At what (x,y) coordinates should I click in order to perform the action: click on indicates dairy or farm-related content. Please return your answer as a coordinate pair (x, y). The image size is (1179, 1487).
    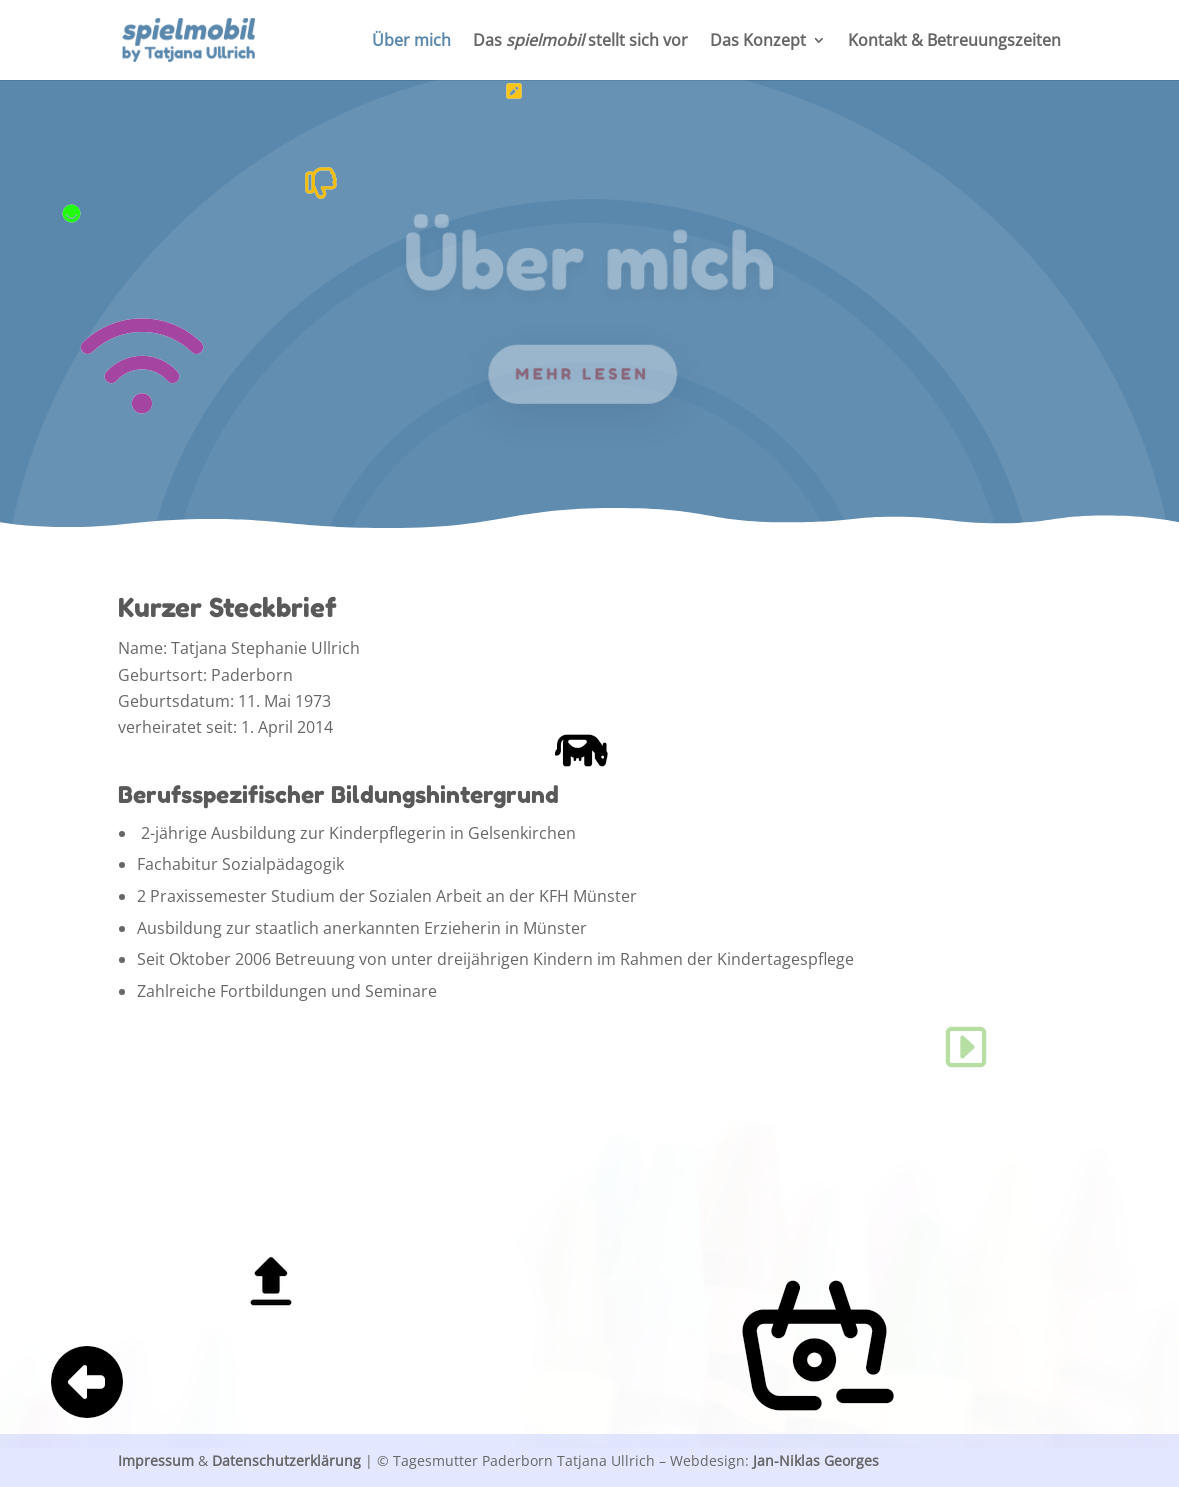
    Looking at the image, I should click on (581, 750).